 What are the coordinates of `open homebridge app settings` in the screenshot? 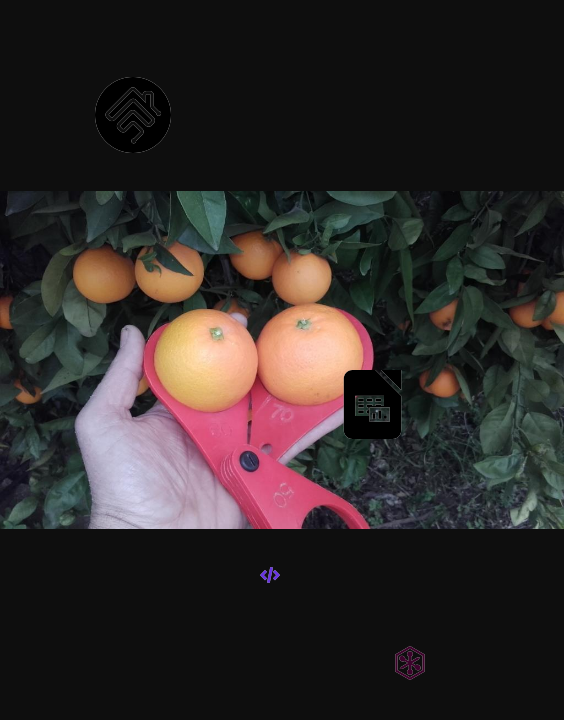 It's located at (133, 115).